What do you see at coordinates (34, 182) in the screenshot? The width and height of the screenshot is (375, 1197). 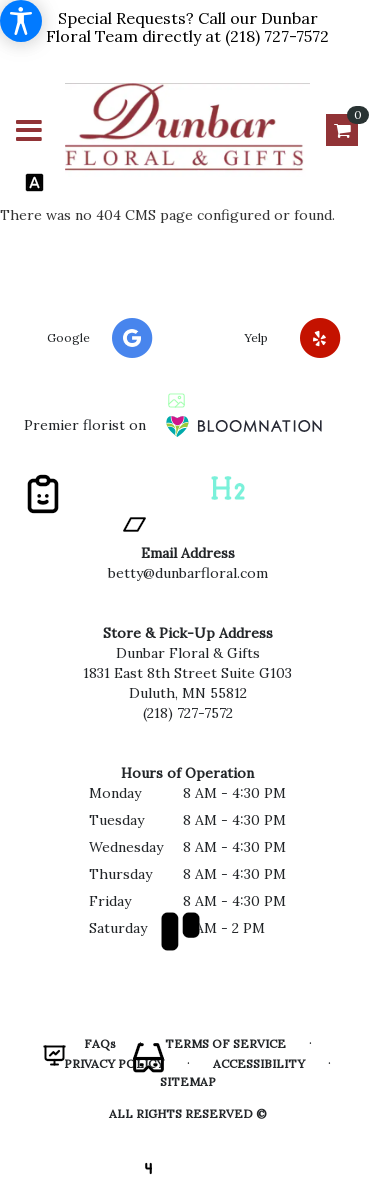 I see `download or install a new font` at bounding box center [34, 182].